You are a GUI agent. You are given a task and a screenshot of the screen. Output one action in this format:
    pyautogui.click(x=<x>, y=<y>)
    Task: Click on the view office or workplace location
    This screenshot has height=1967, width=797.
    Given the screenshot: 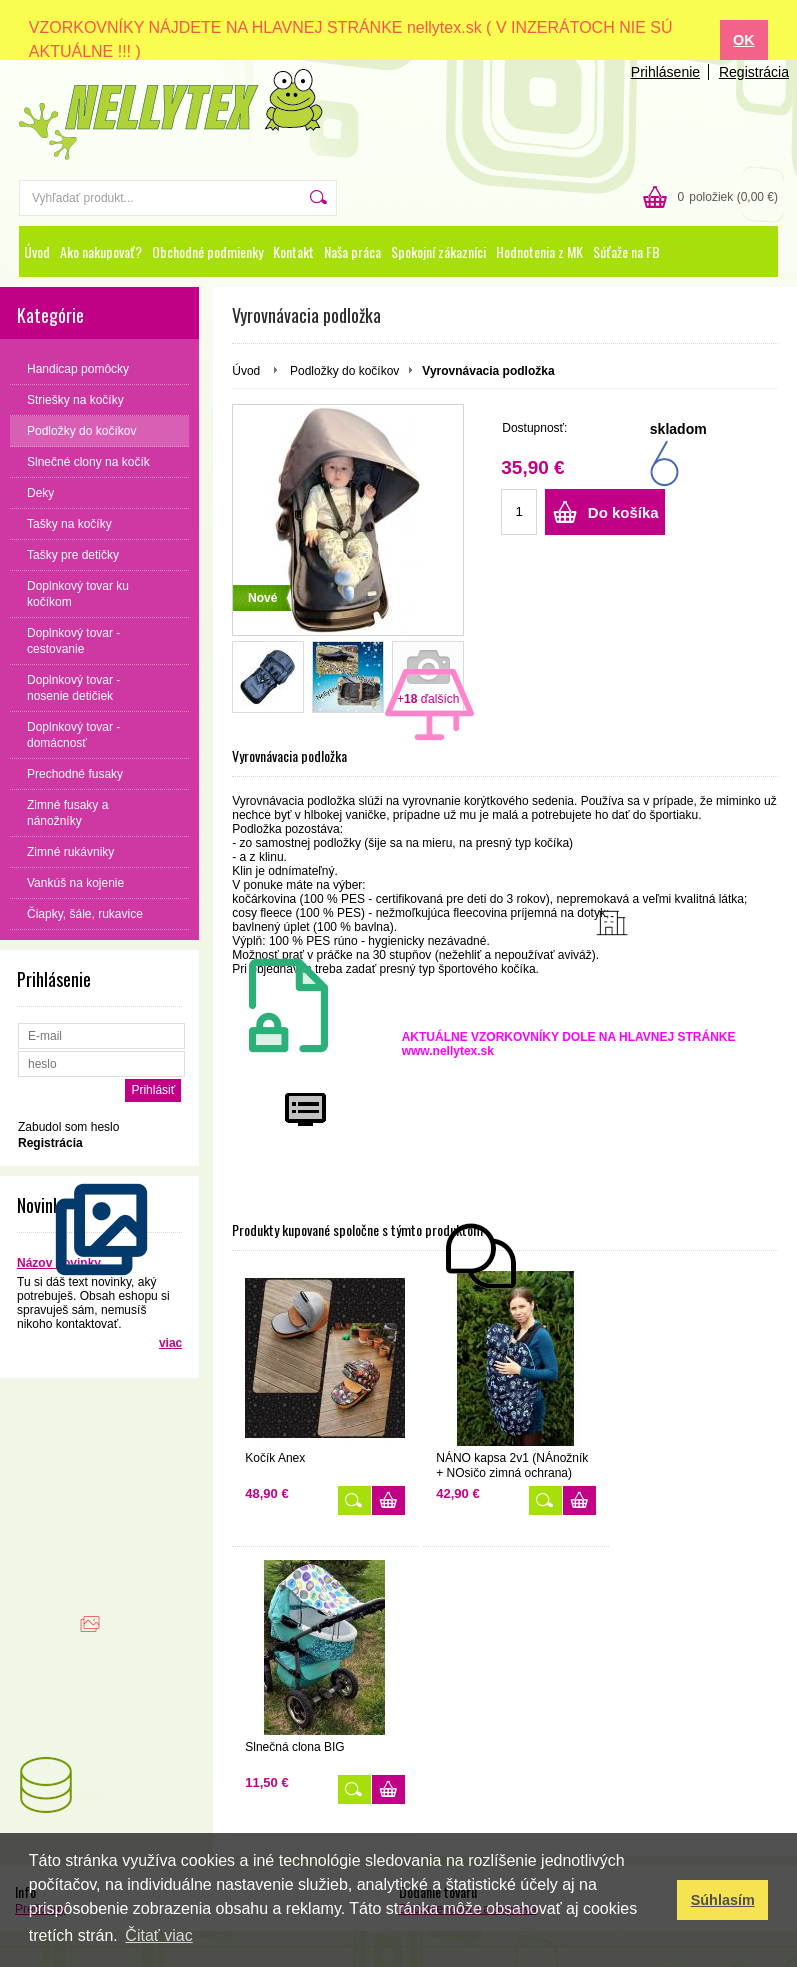 What is the action you would take?
    pyautogui.click(x=611, y=923)
    